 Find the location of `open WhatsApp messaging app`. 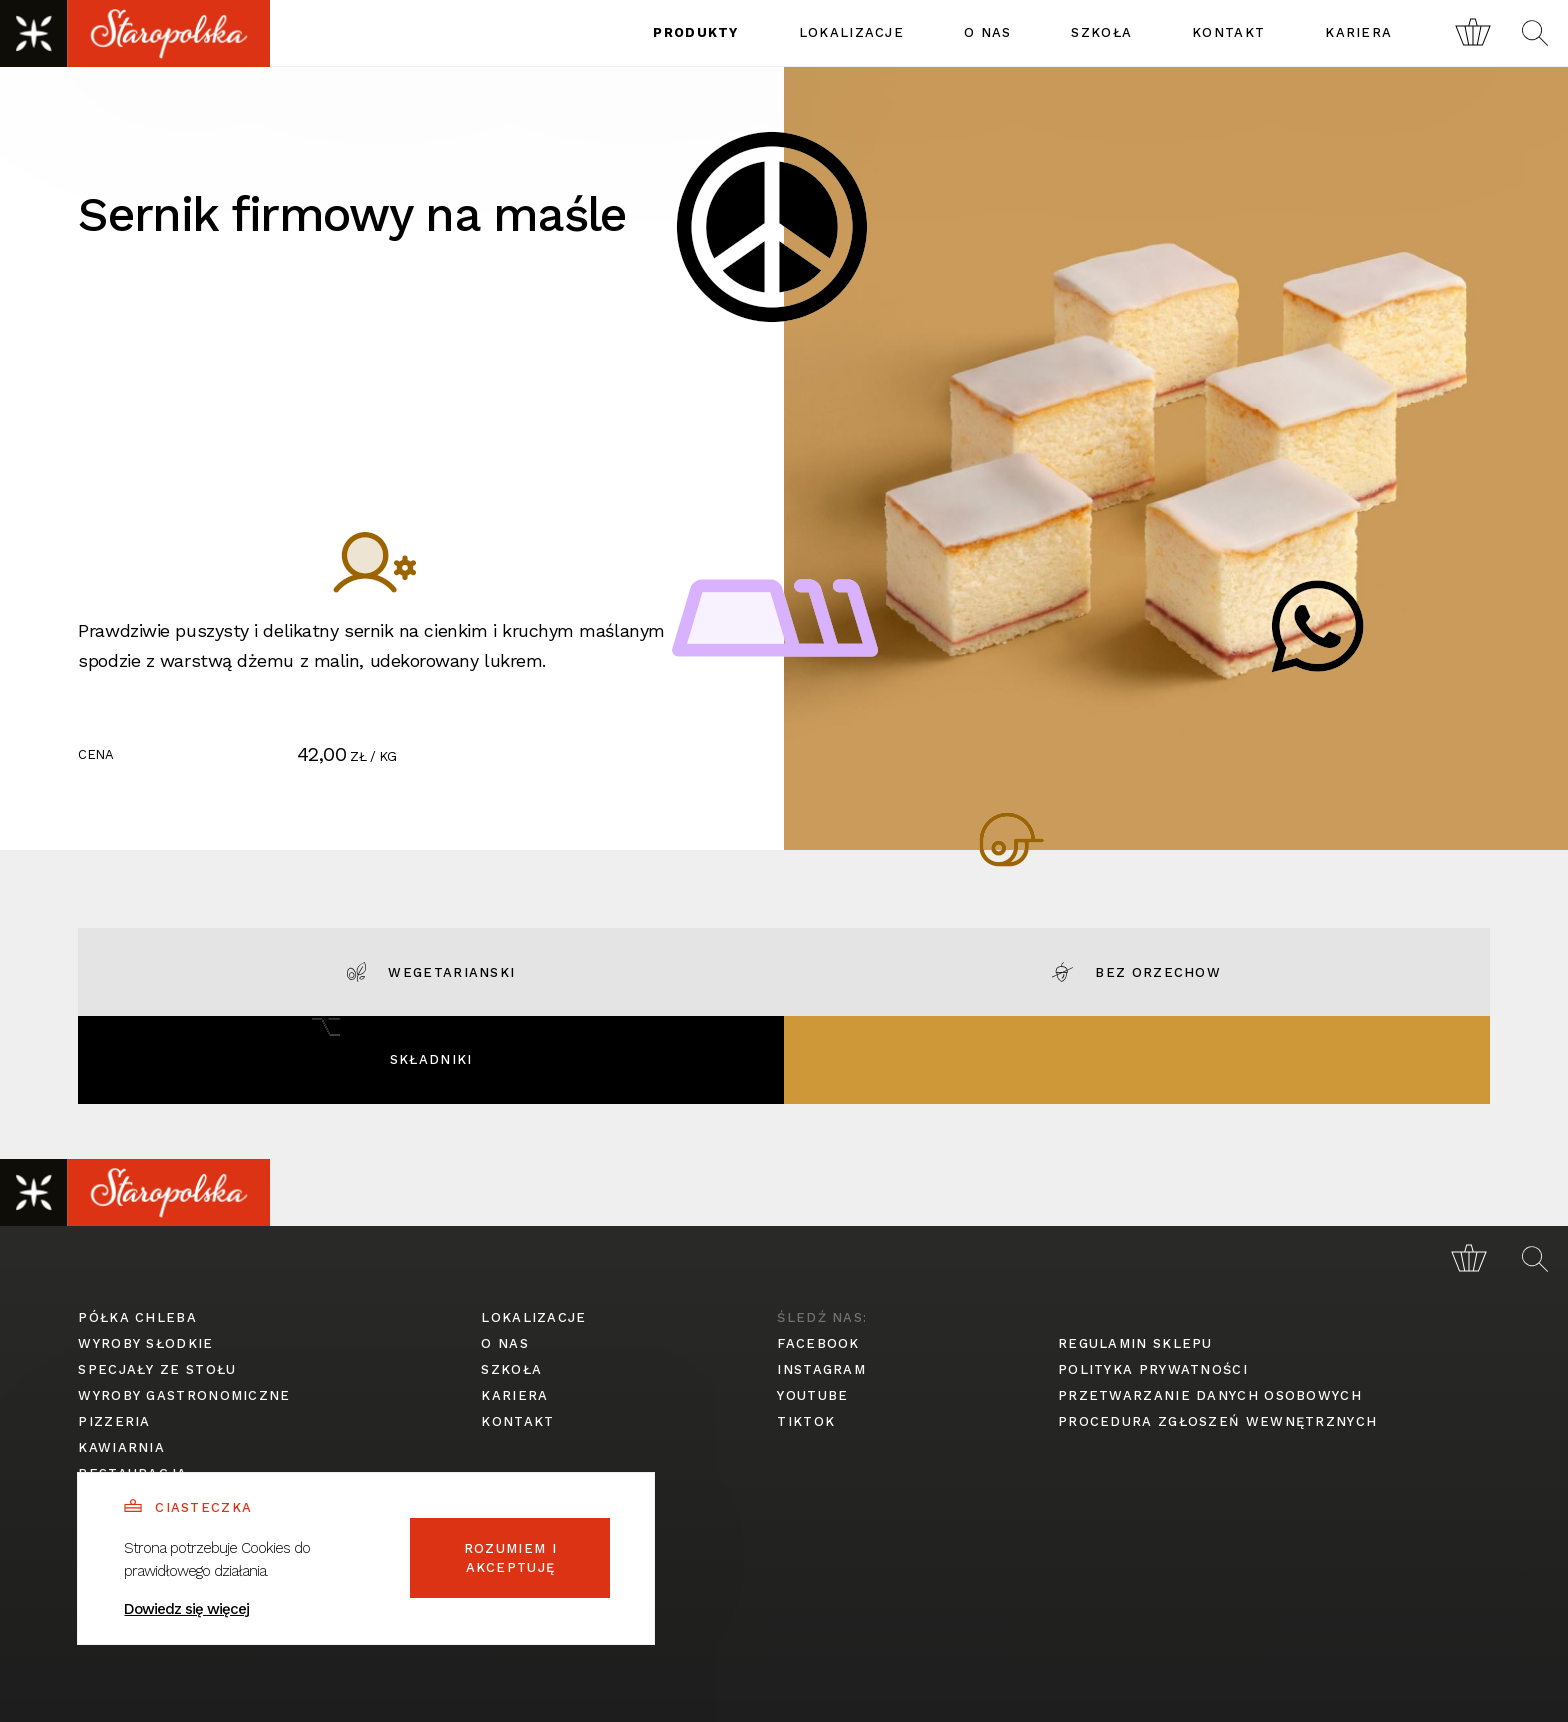

open WhatsApp messaging app is located at coordinates (1317, 626).